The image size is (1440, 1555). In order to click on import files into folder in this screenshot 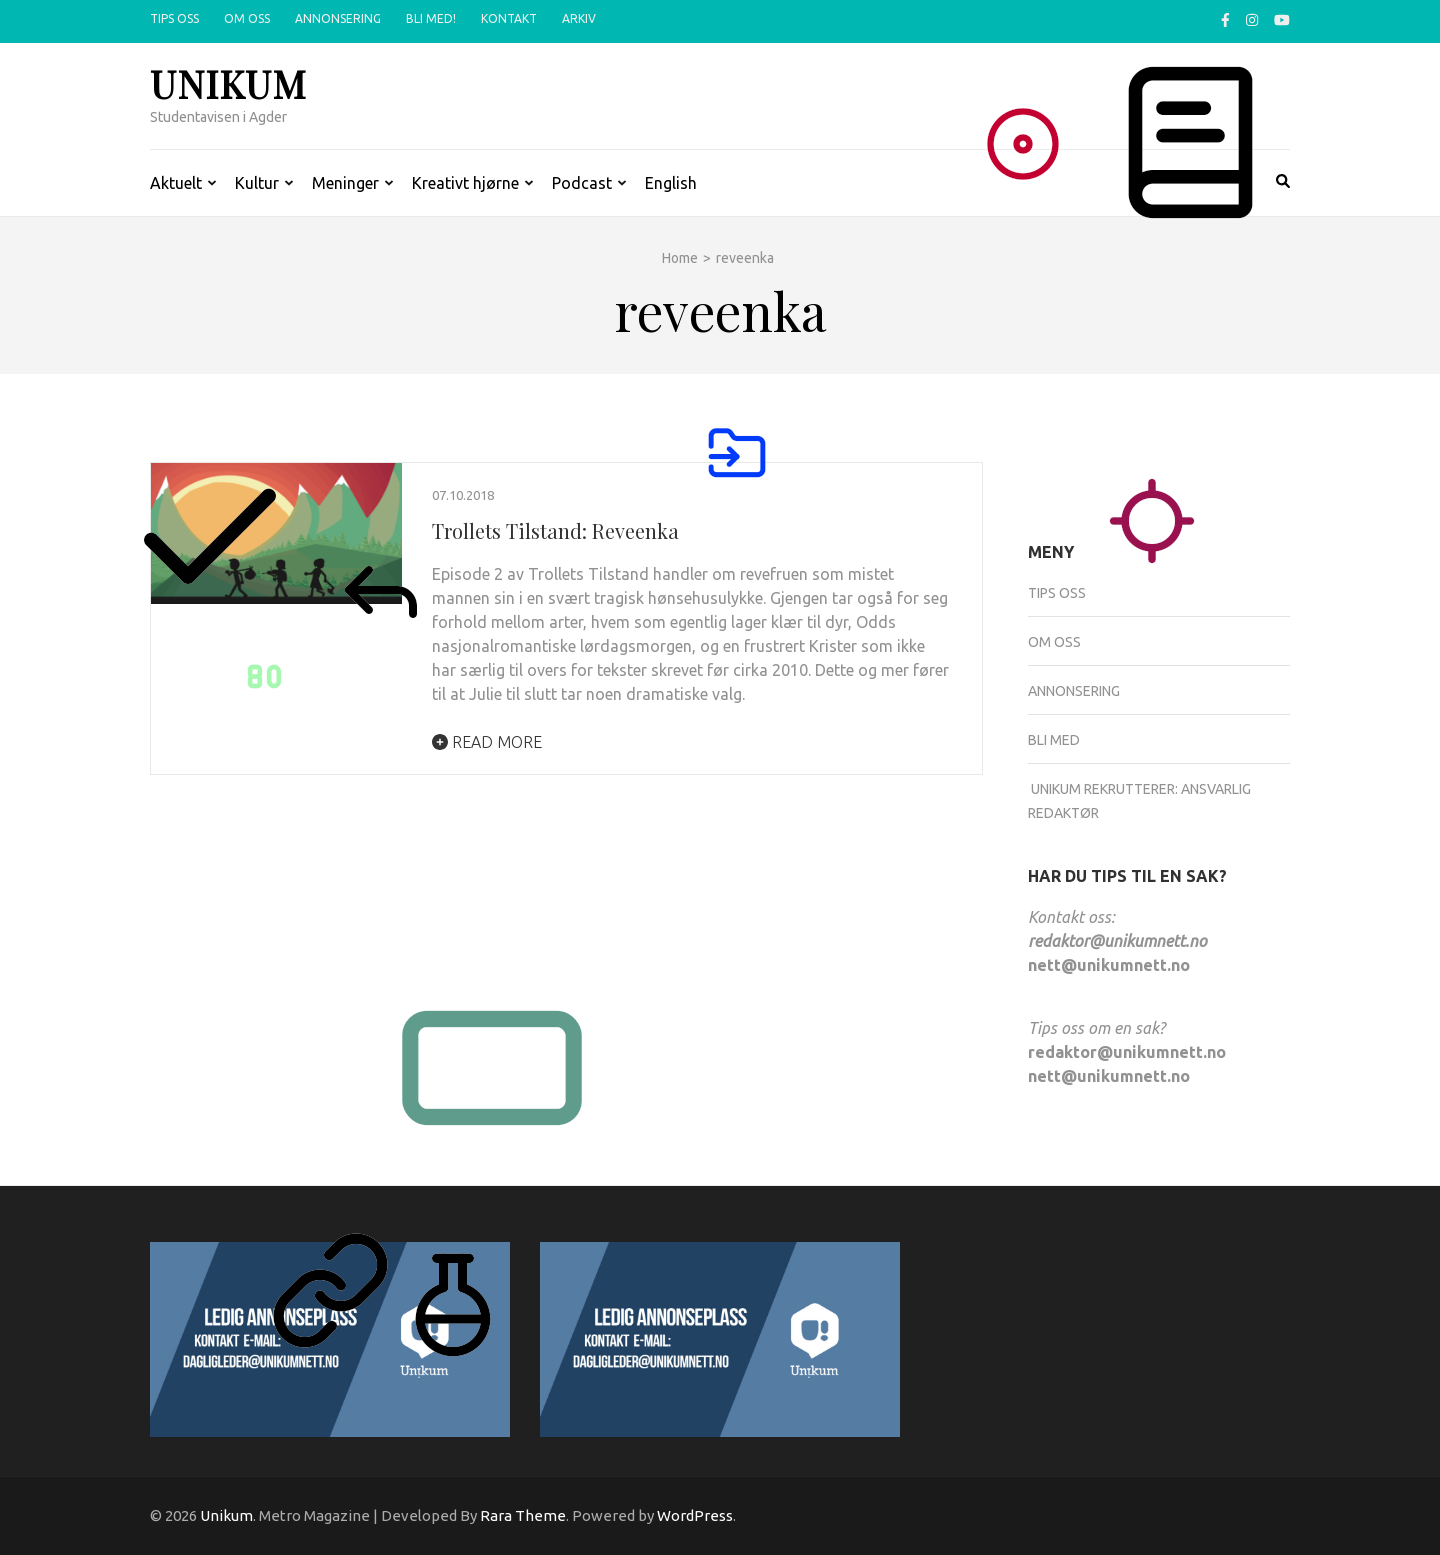, I will do `click(737, 454)`.